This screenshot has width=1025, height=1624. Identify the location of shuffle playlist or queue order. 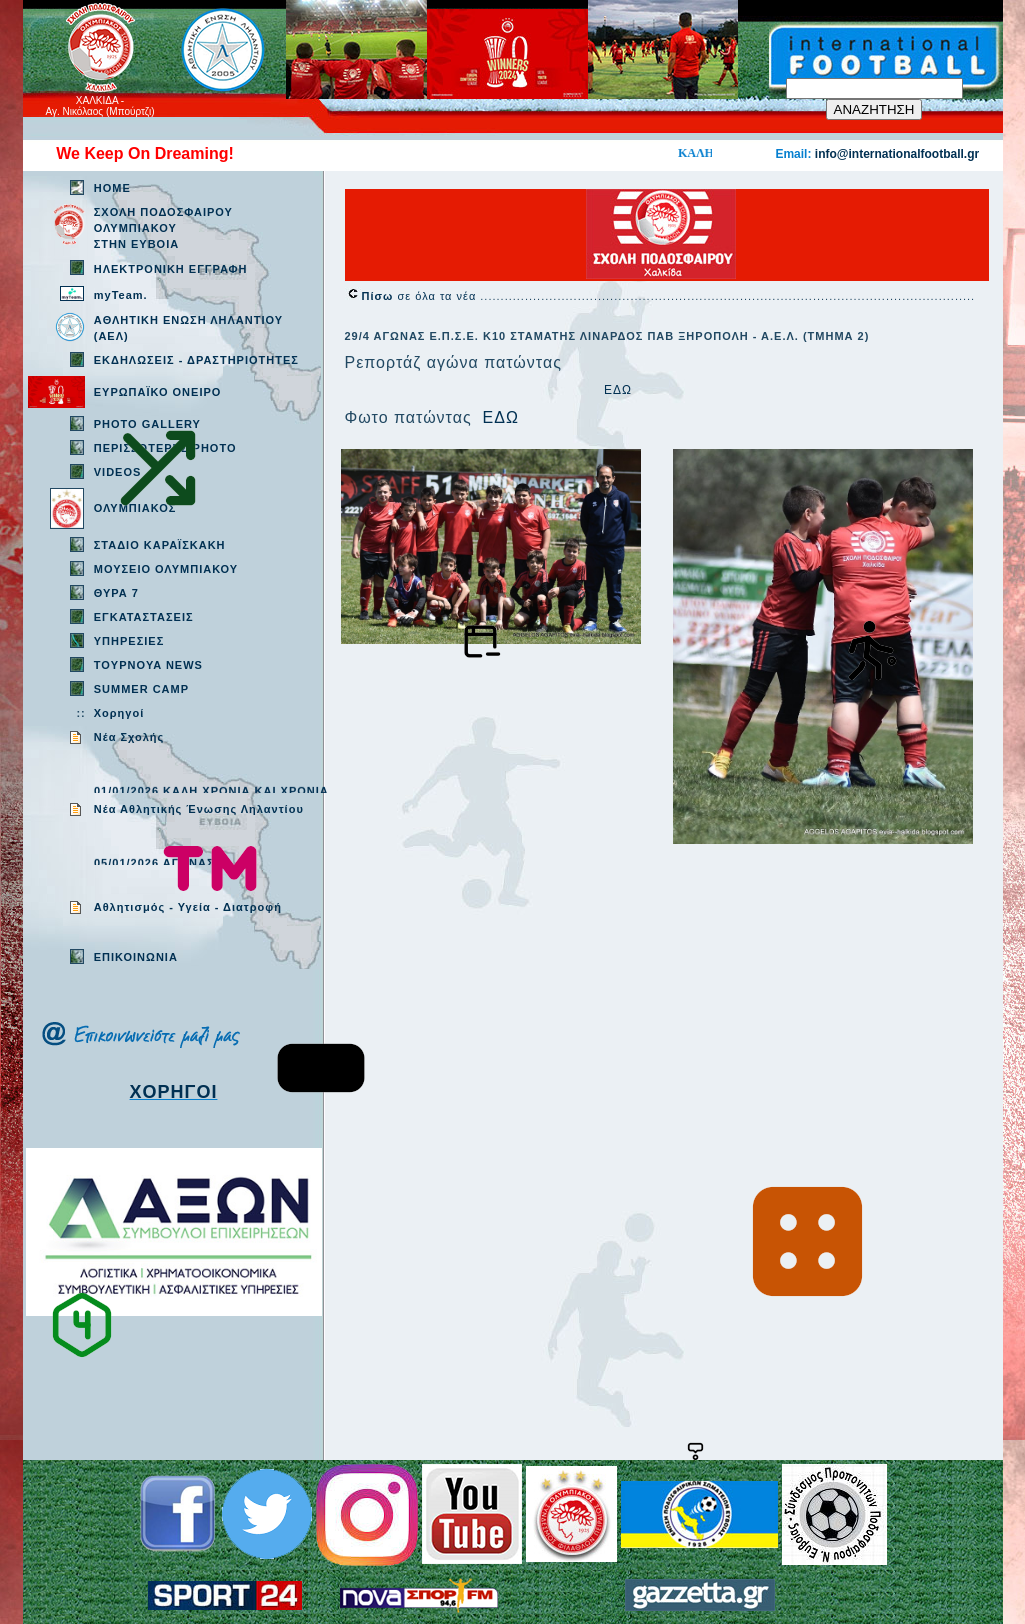
(158, 468).